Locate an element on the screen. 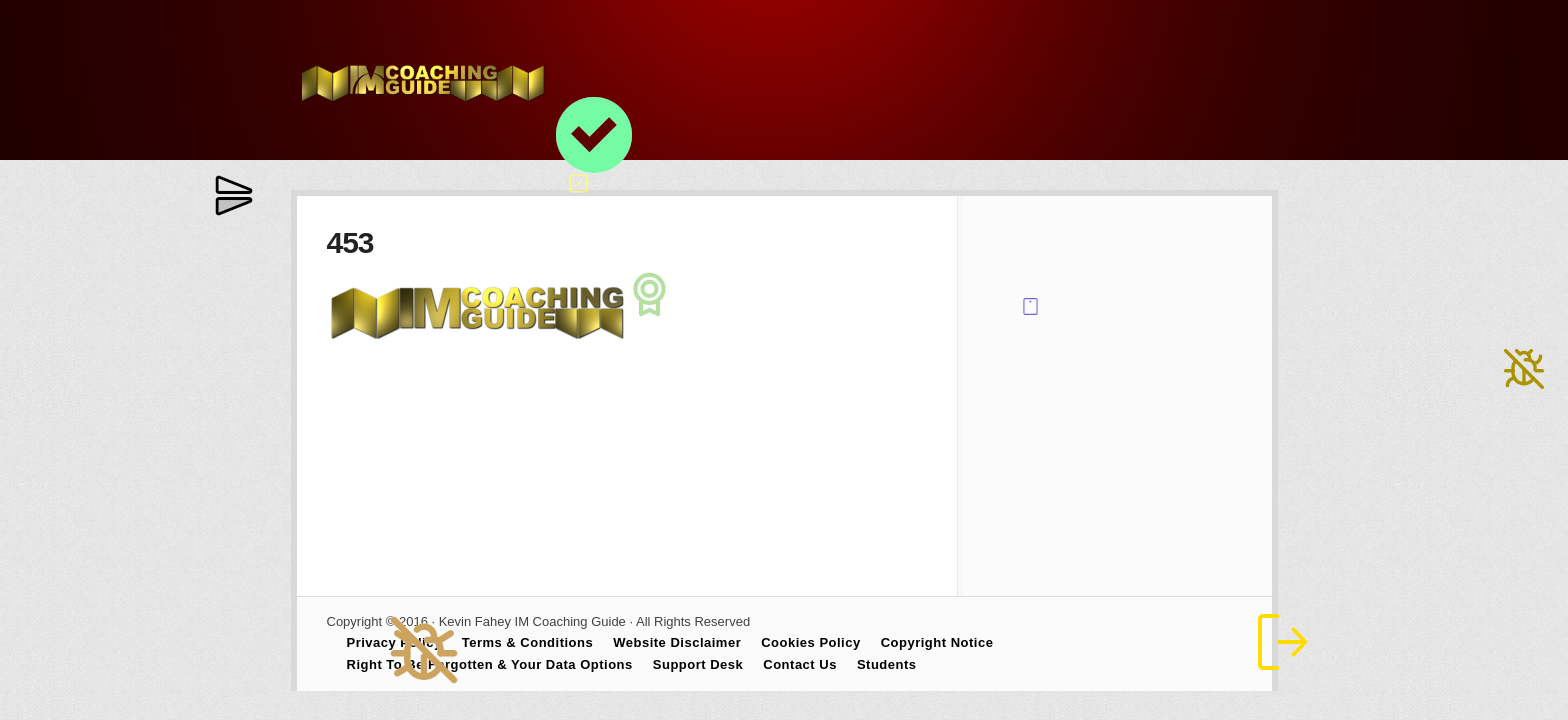  indicates successful completion or confirmation is located at coordinates (594, 135).